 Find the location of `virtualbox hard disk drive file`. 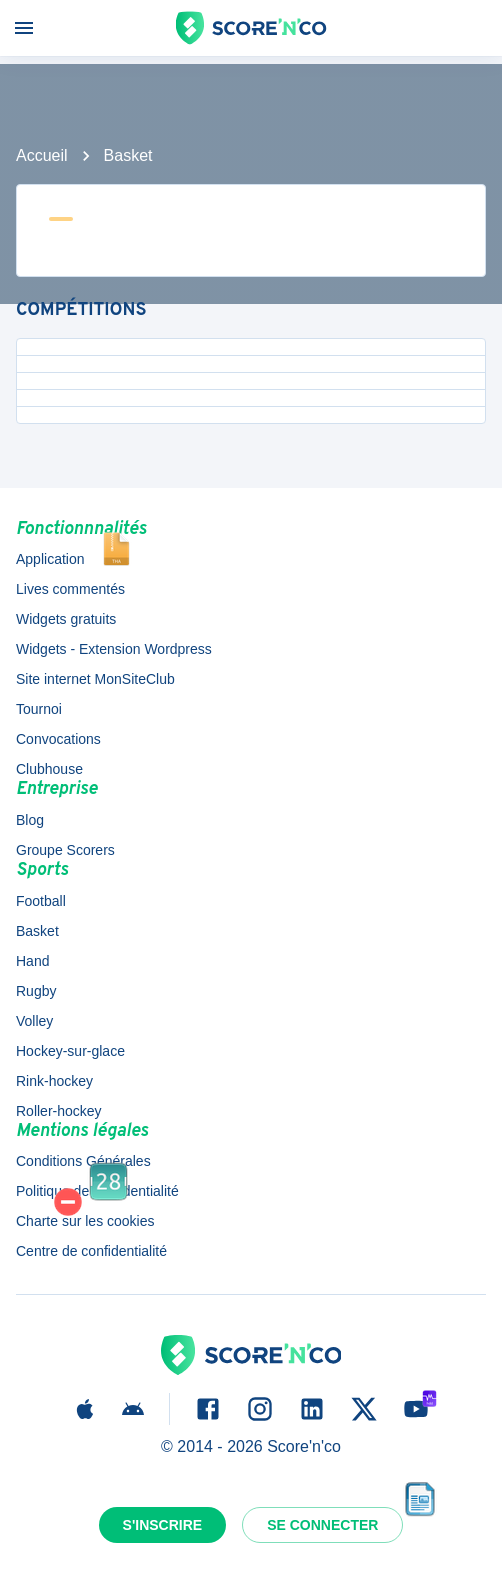

virtualbox hard disk drive file is located at coordinates (429, 1398).